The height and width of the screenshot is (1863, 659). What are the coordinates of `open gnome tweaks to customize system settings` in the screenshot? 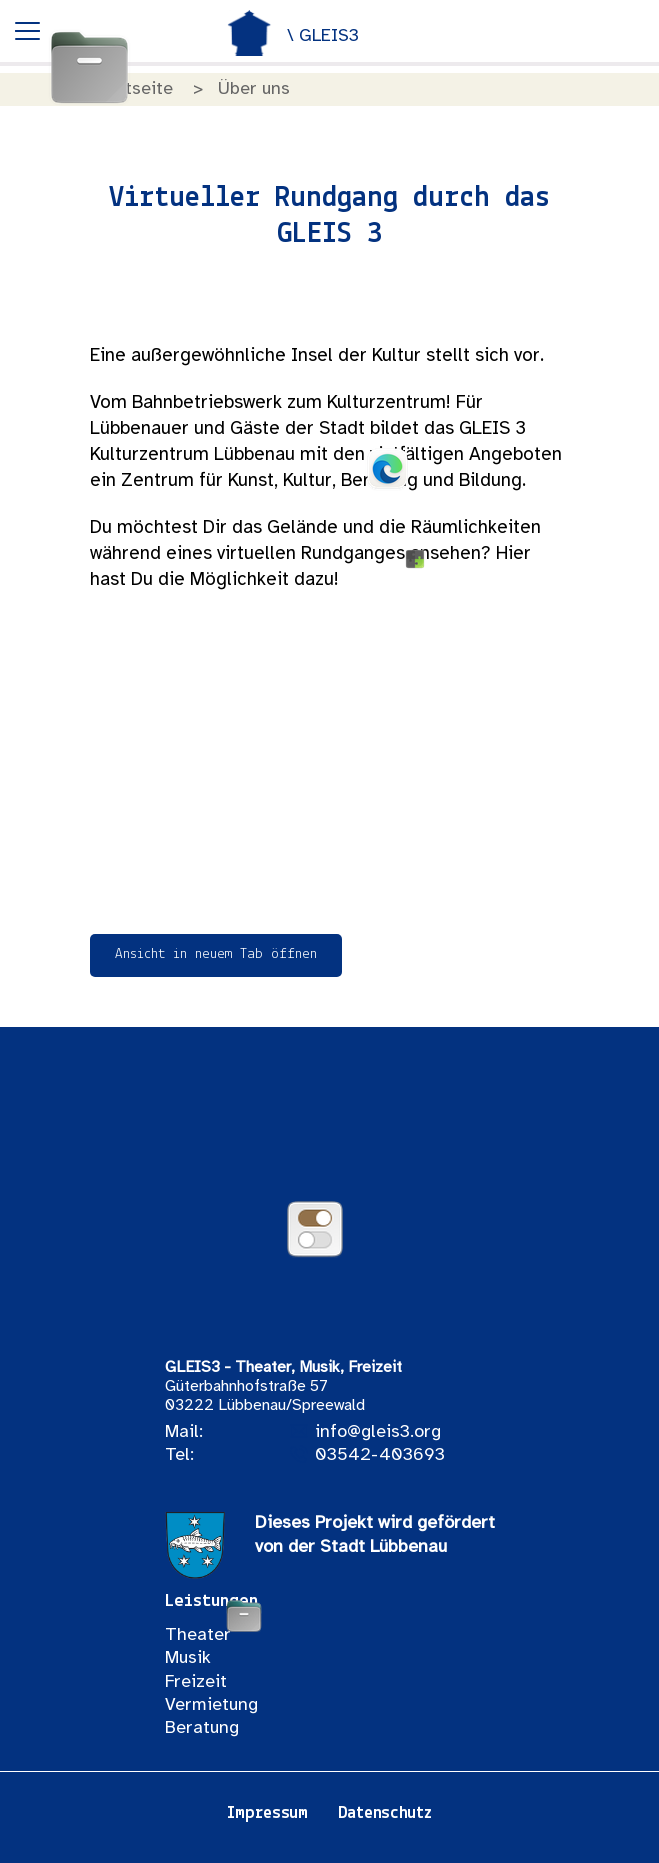 It's located at (315, 1229).